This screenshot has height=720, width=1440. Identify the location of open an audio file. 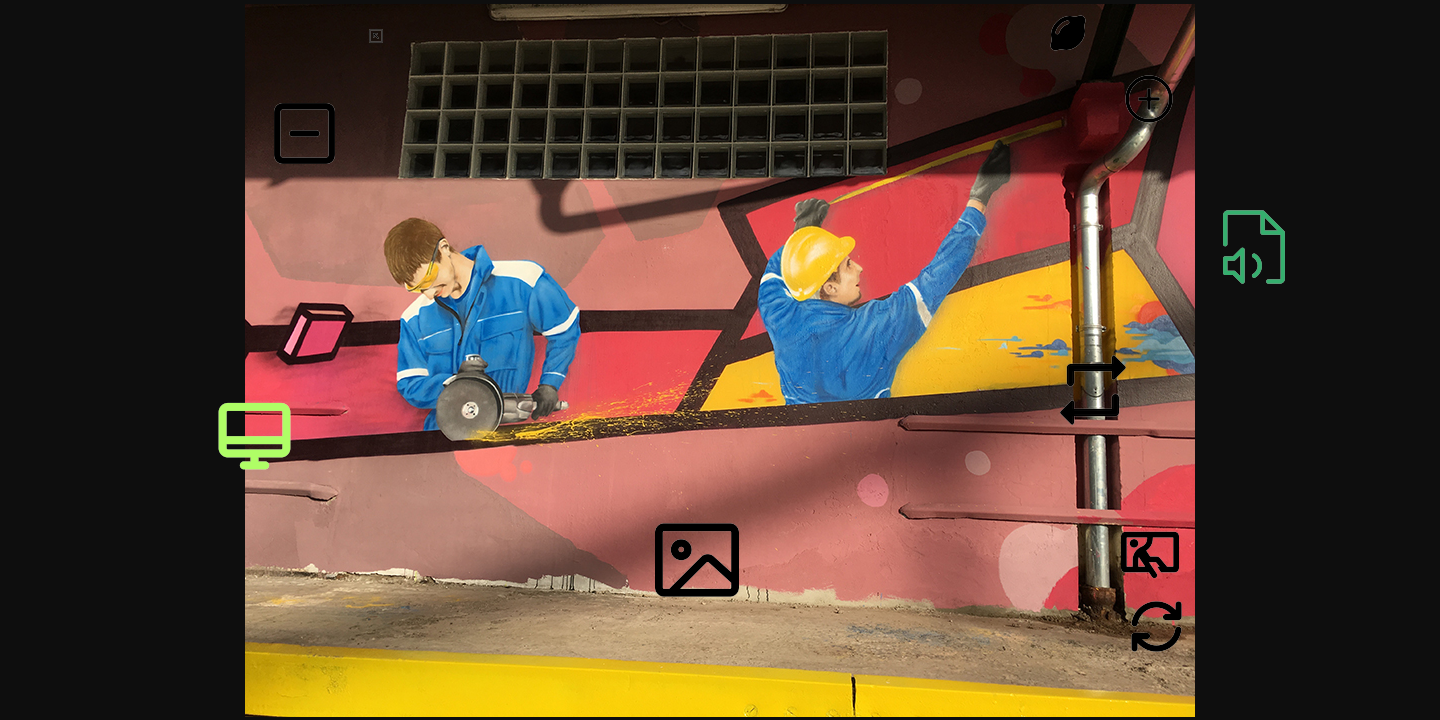
(1254, 247).